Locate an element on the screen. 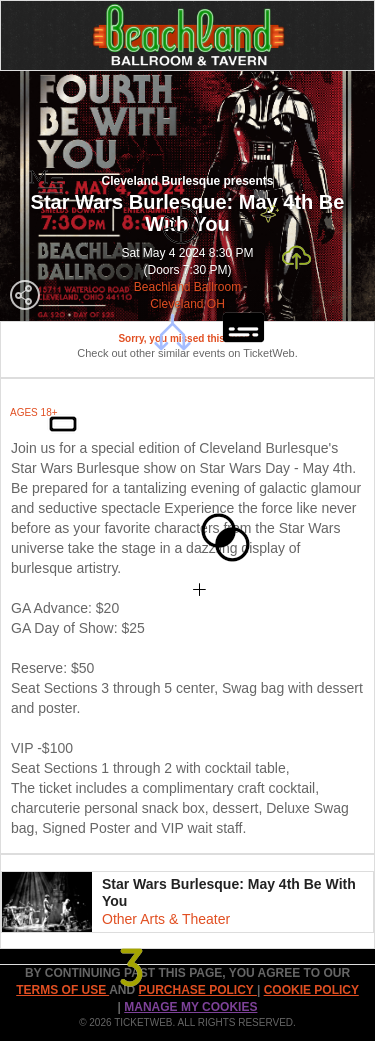 The height and width of the screenshot is (1041, 375). upload a file to cloud storage is located at coordinates (296, 257).